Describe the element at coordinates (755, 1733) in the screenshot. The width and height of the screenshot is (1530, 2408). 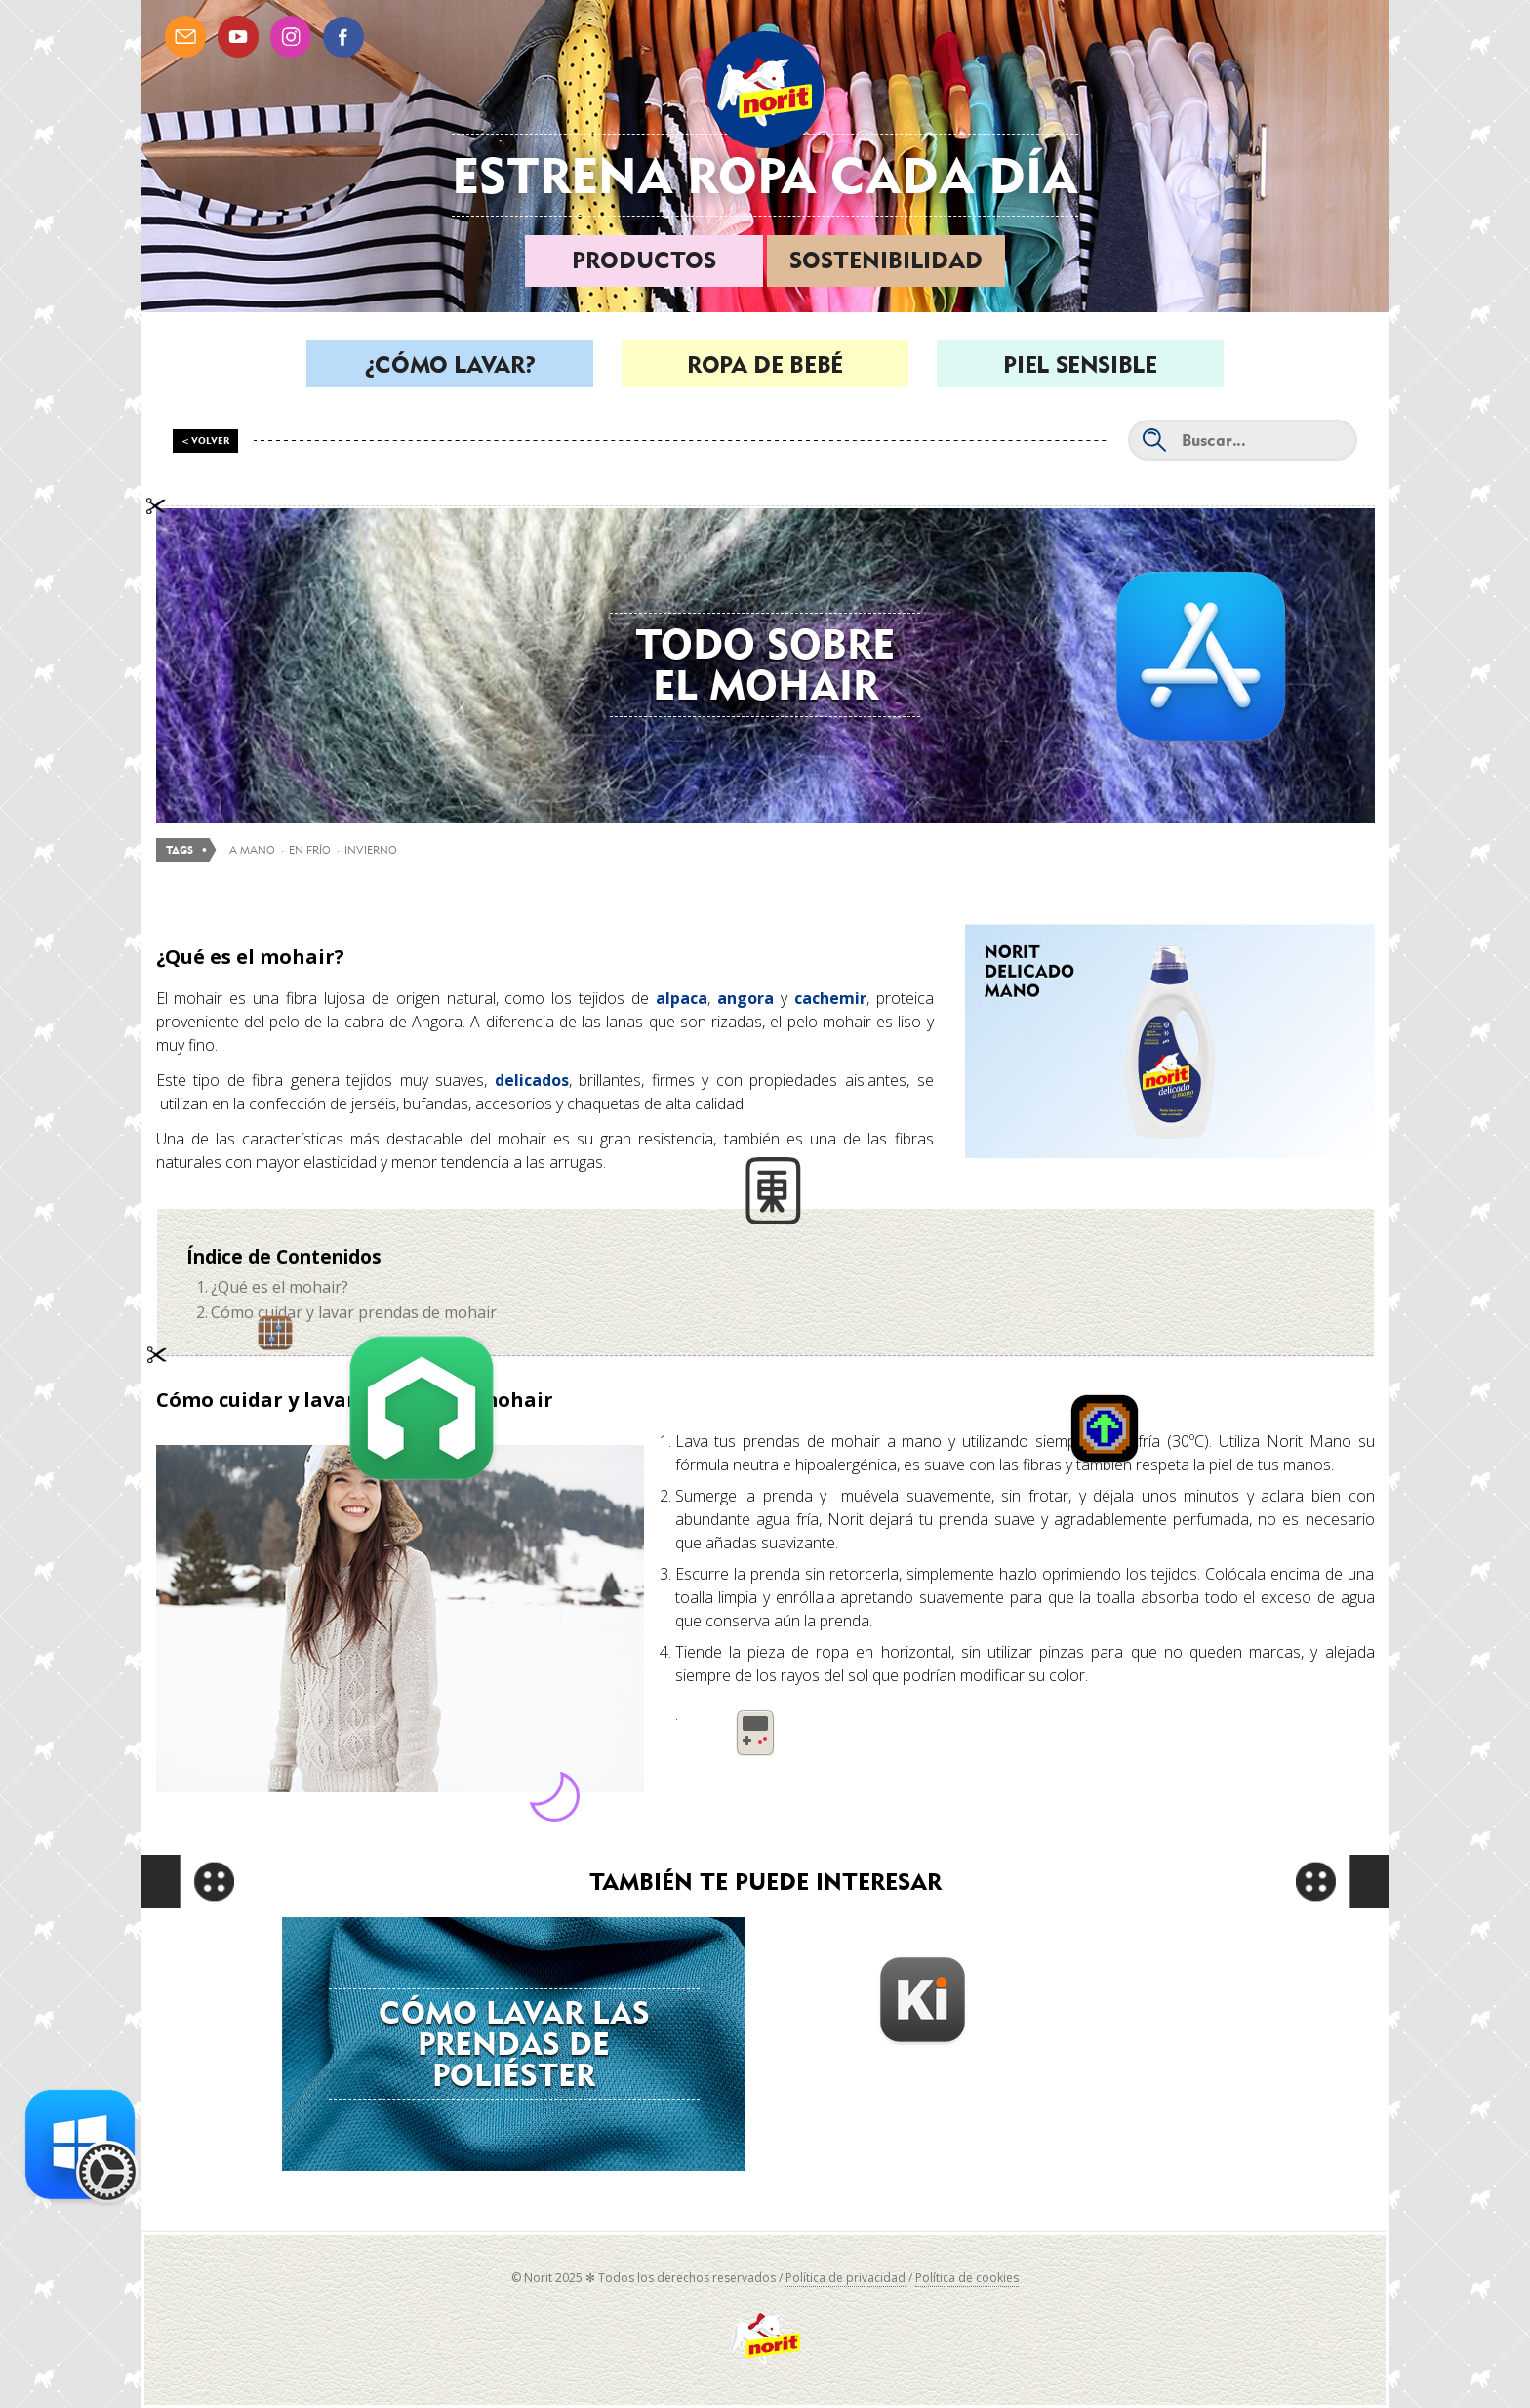
I see `open the games app or game store` at that location.